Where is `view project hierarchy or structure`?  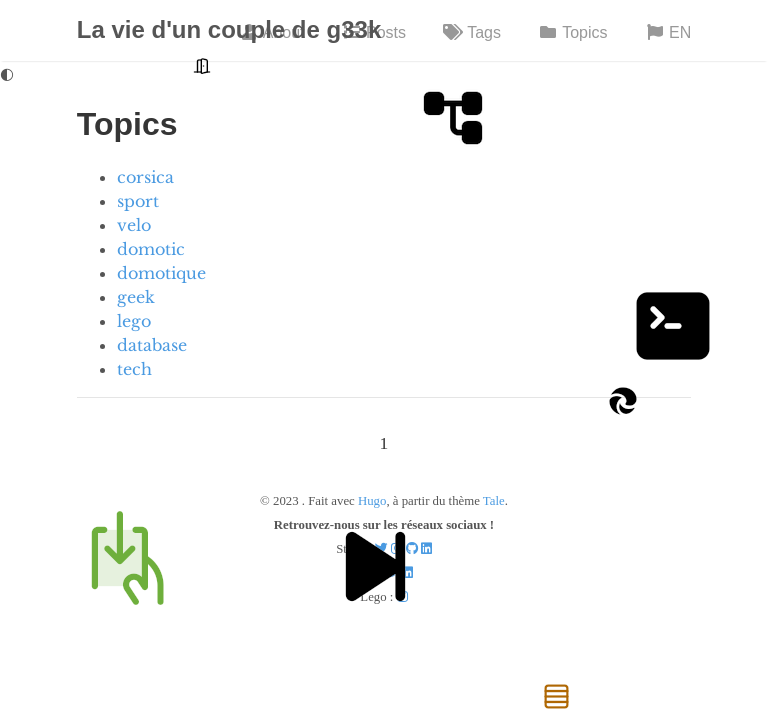
view project hierarchy or structure is located at coordinates (453, 118).